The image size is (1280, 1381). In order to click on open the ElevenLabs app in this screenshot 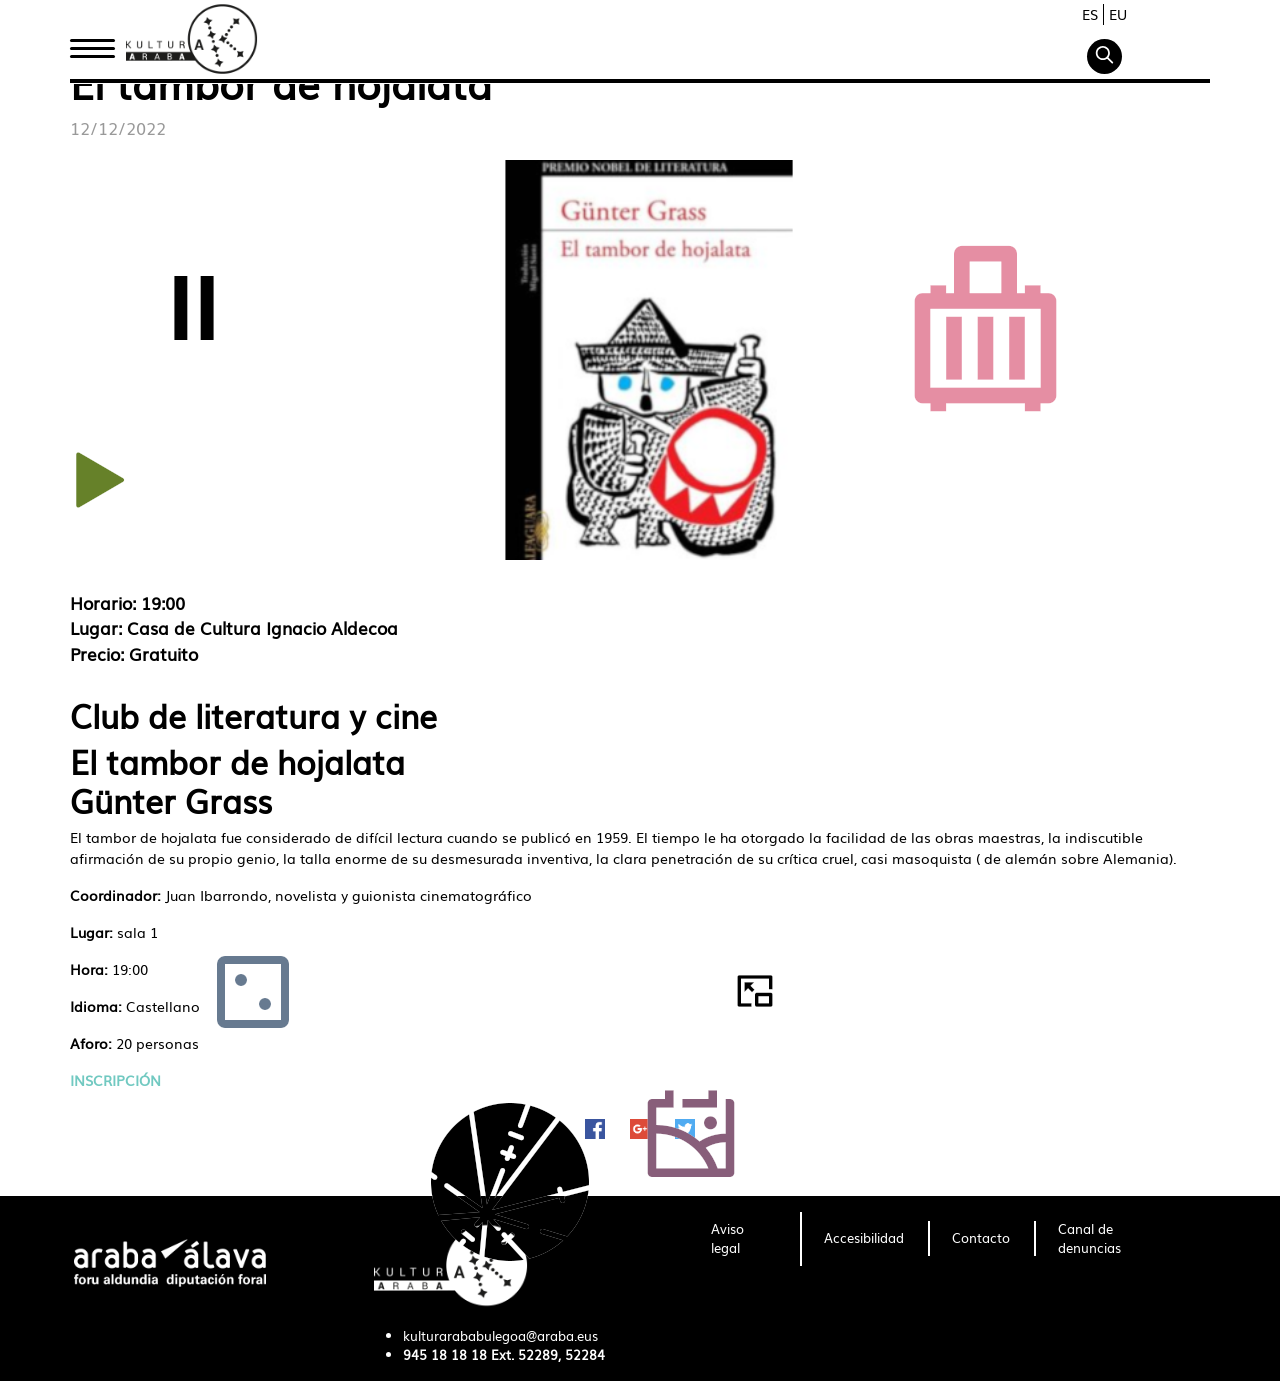, I will do `click(194, 308)`.